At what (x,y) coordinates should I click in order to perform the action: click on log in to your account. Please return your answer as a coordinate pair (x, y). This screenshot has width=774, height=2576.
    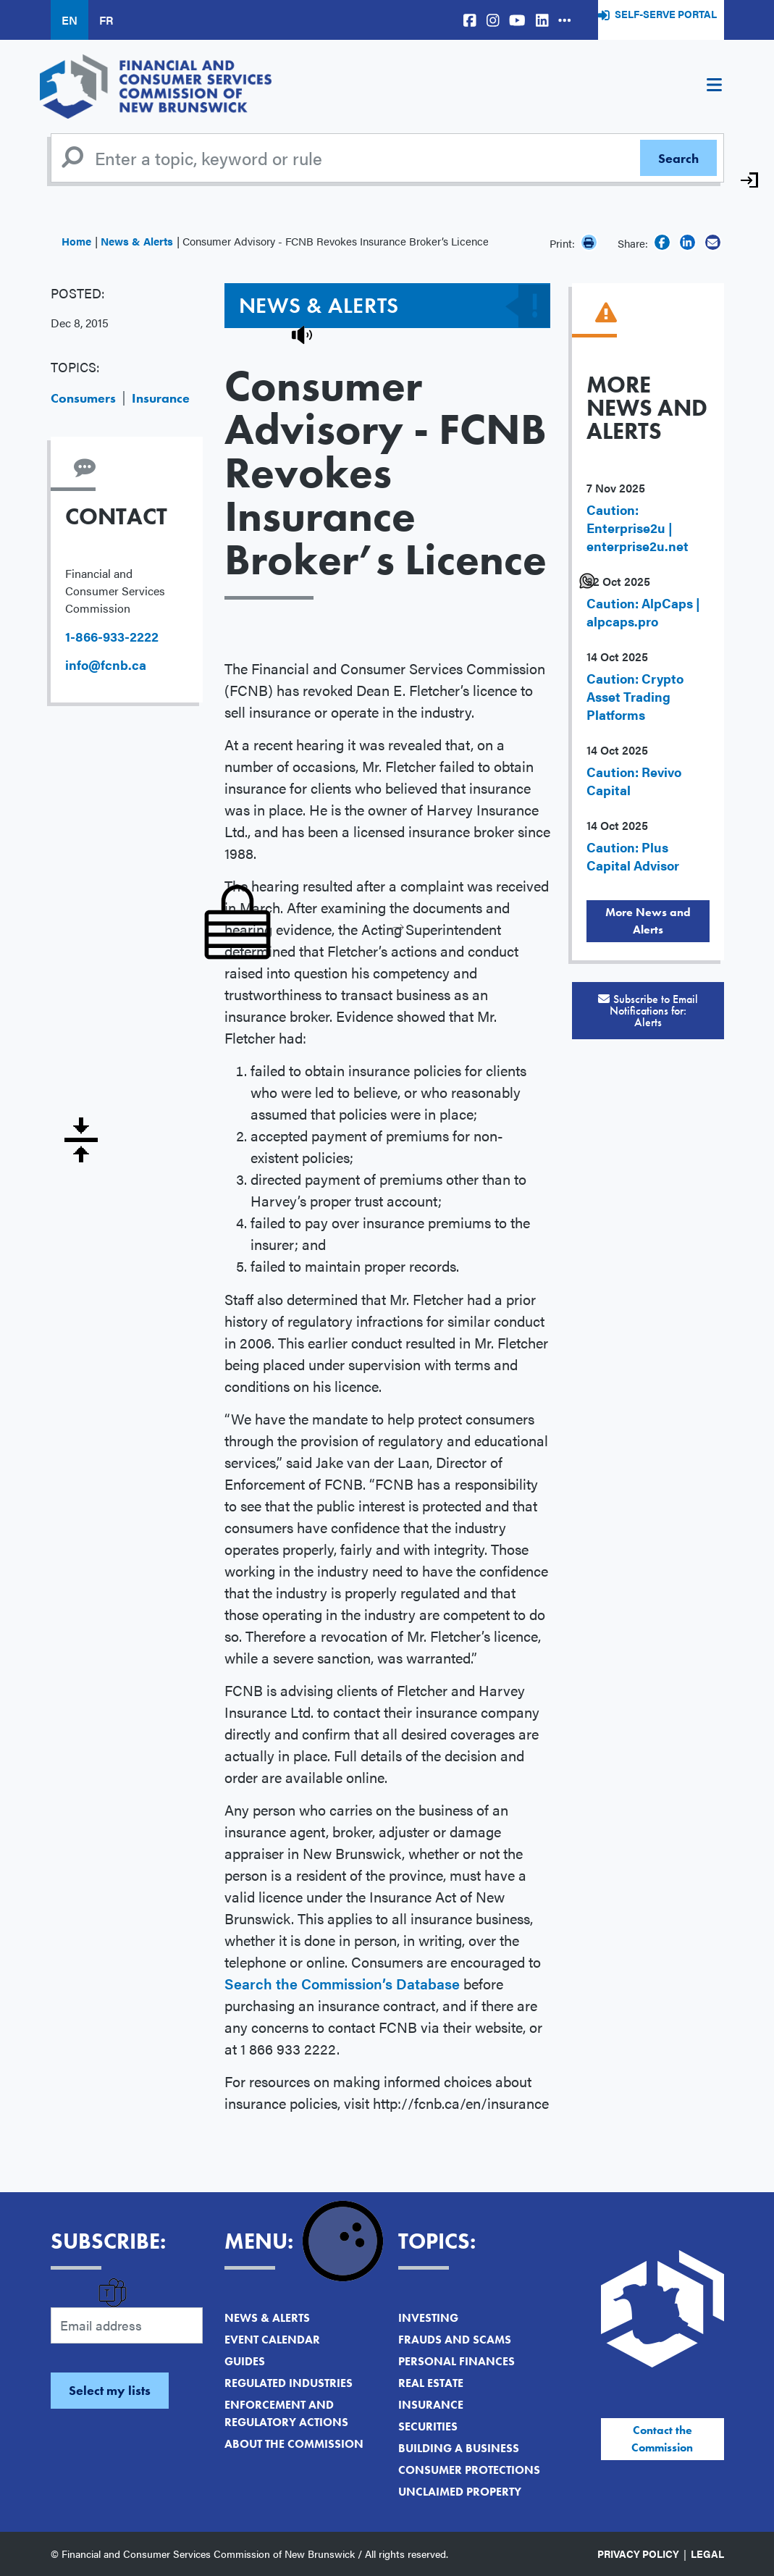
    Looking at the image, I should click on (749, 180).